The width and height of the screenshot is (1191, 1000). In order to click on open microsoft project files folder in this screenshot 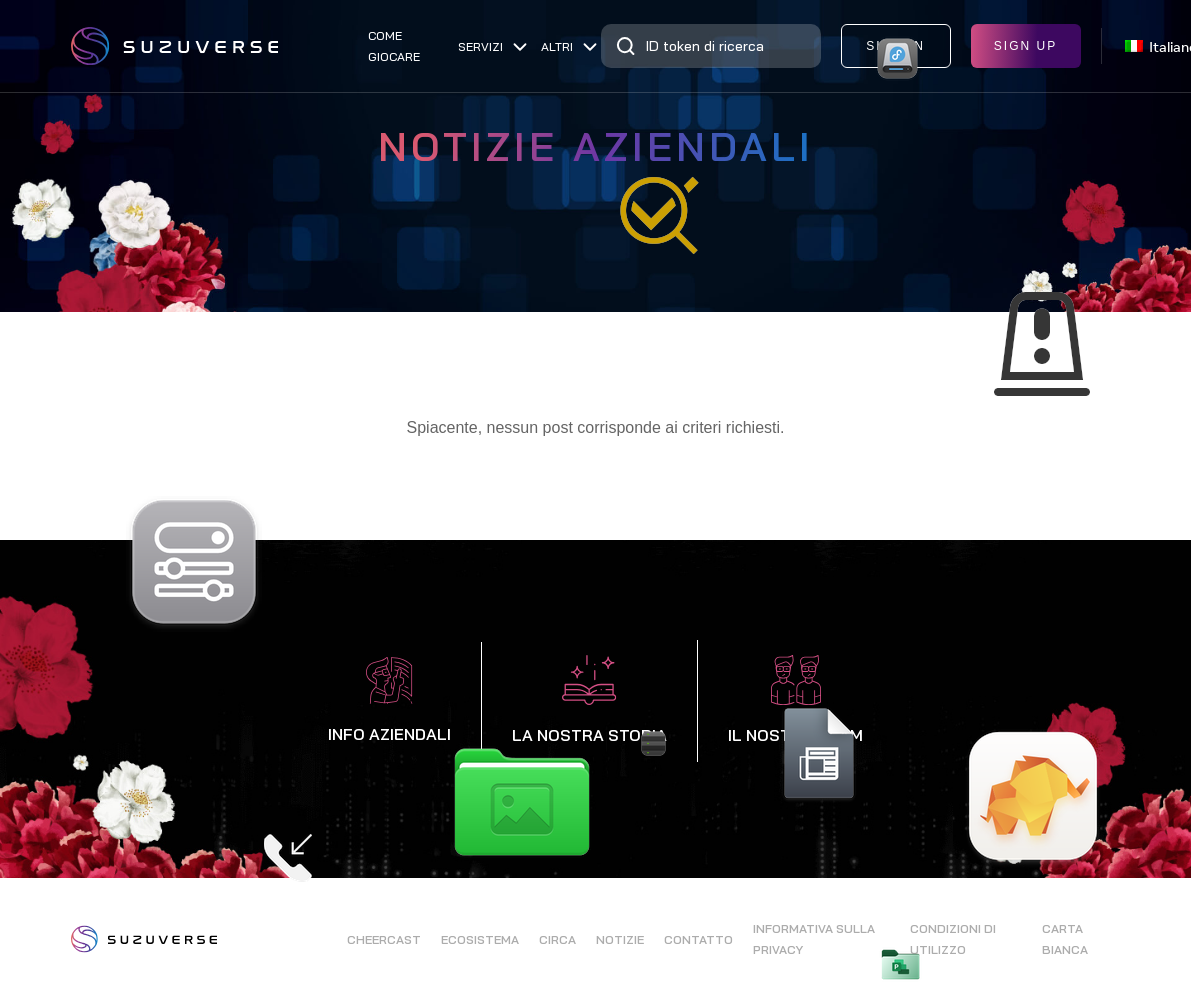, I will do `click(900, 965)`.